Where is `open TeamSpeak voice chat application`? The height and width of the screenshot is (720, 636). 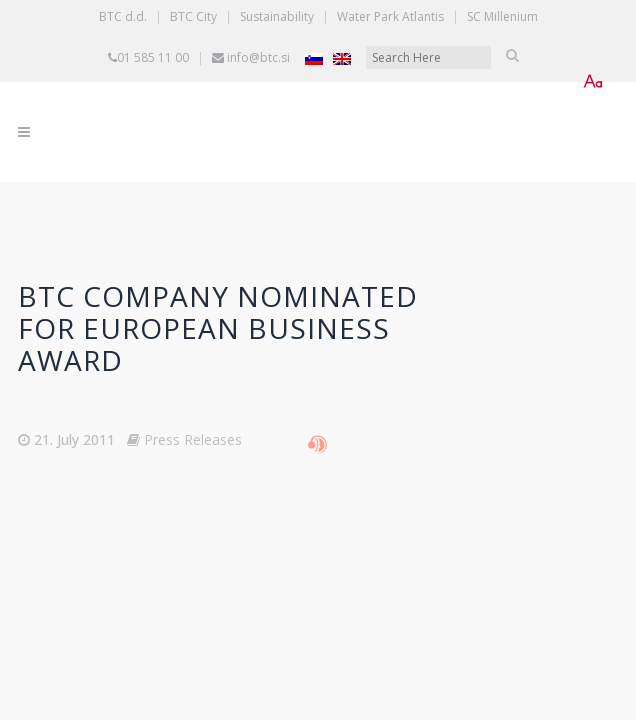 open TeamSpeak voice chat application is located at coordinates (317, 444).